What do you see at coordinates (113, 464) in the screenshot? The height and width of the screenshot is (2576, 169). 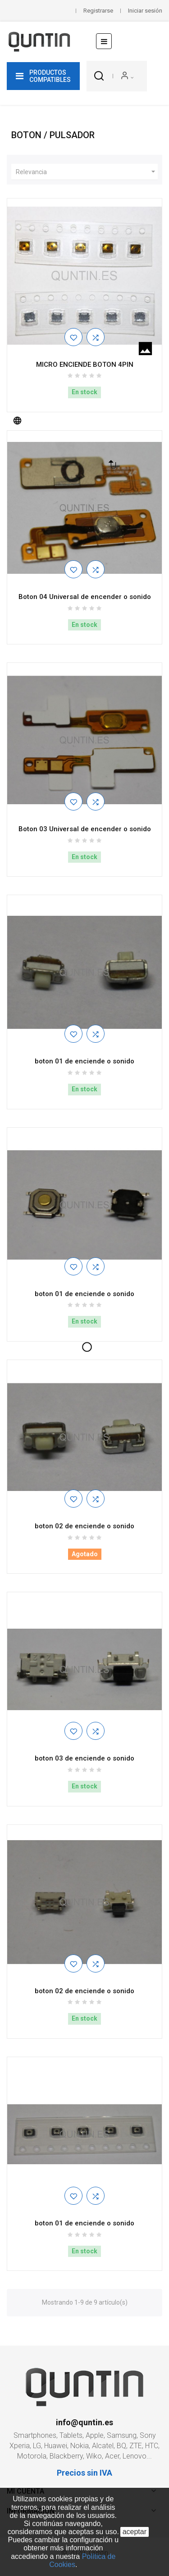 I see `undo or go back to previous state` at bounding box center [113, 464].